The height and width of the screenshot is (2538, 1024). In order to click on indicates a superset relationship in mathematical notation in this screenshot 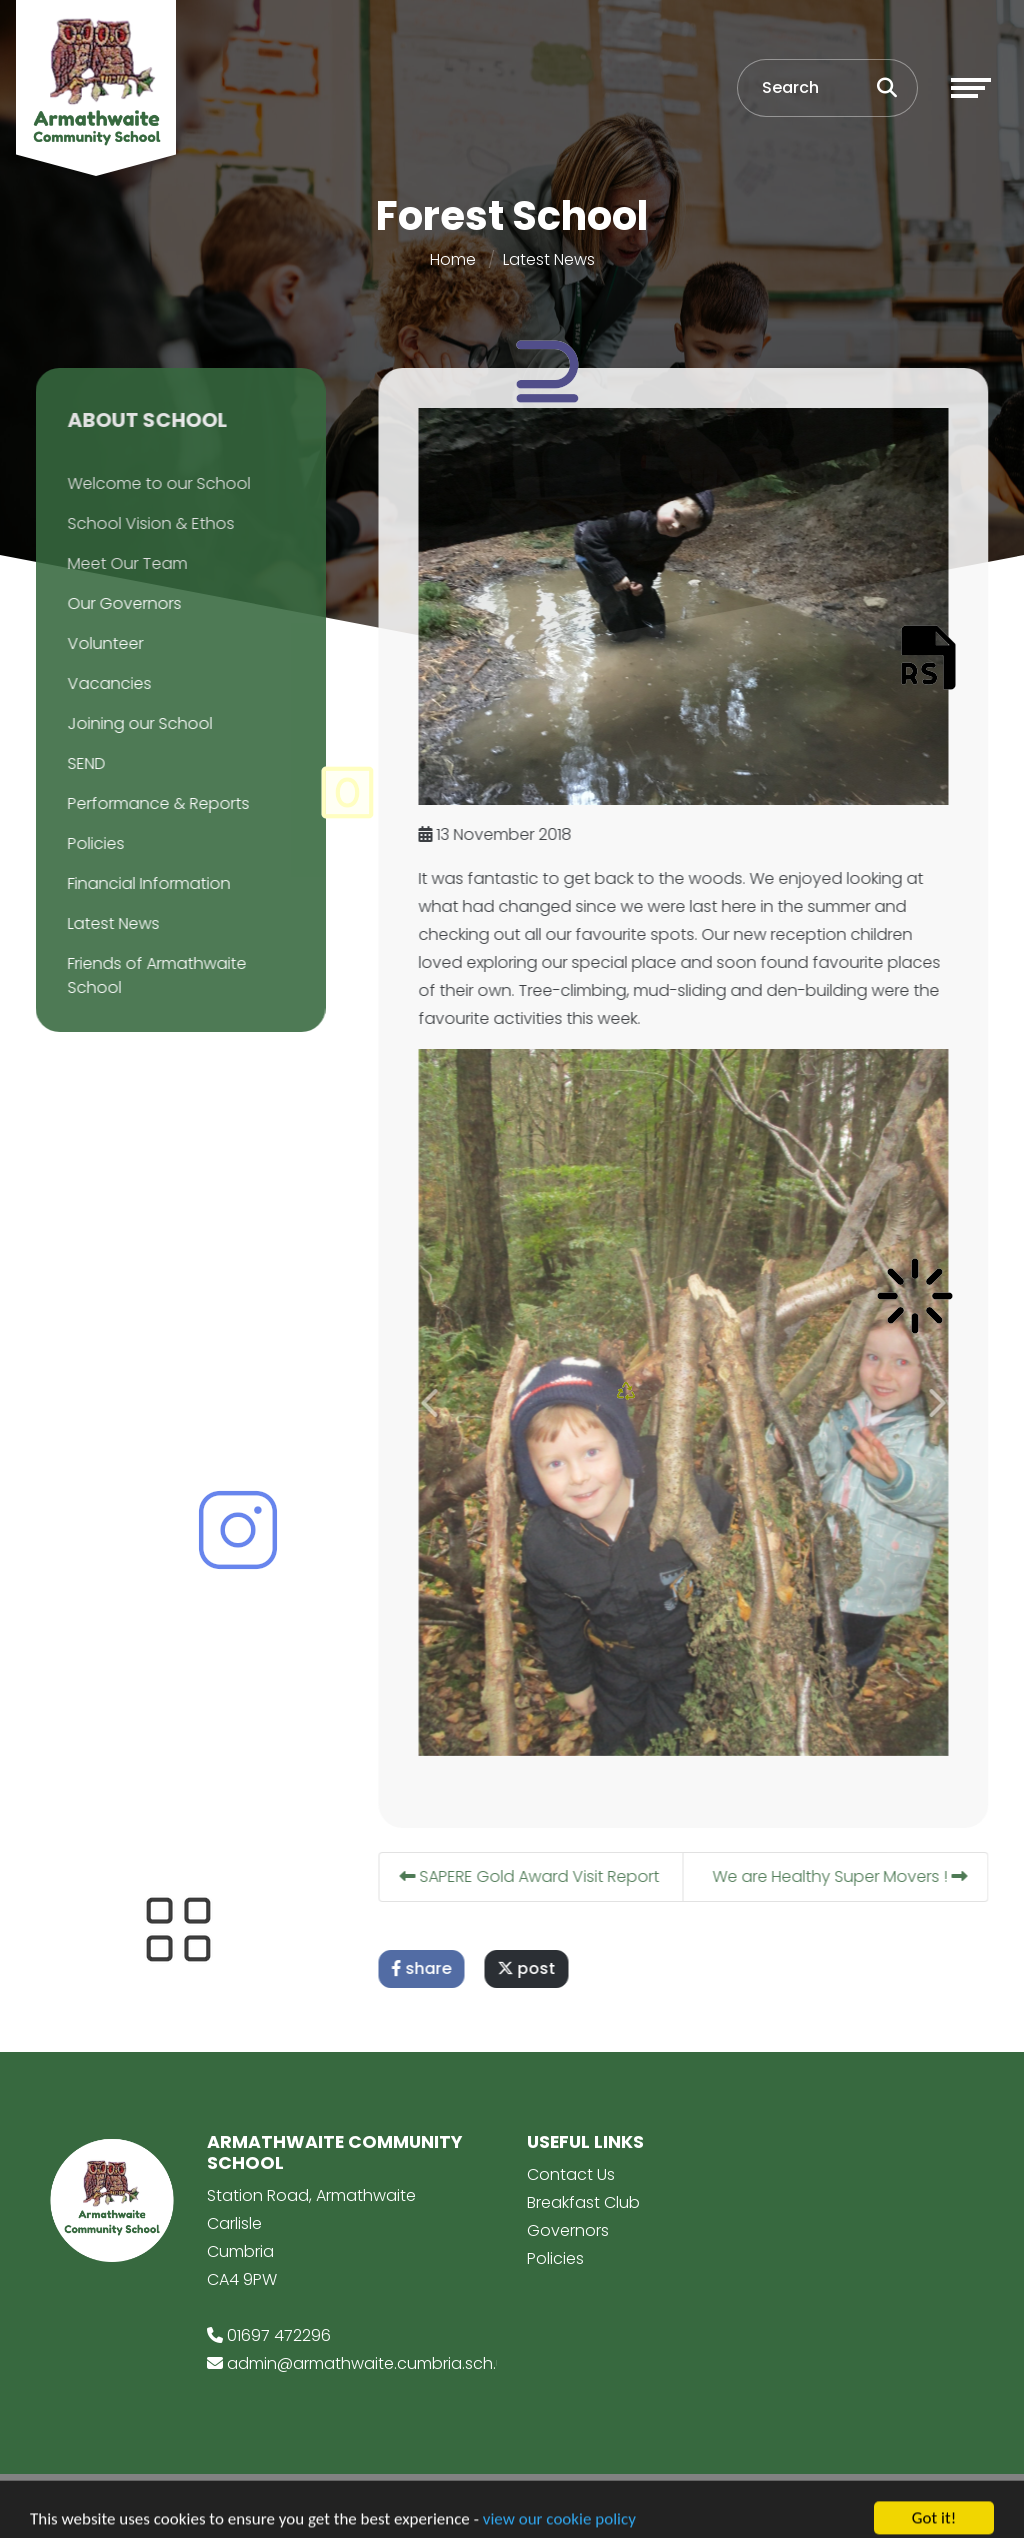, I will do `click(546, 373)`.